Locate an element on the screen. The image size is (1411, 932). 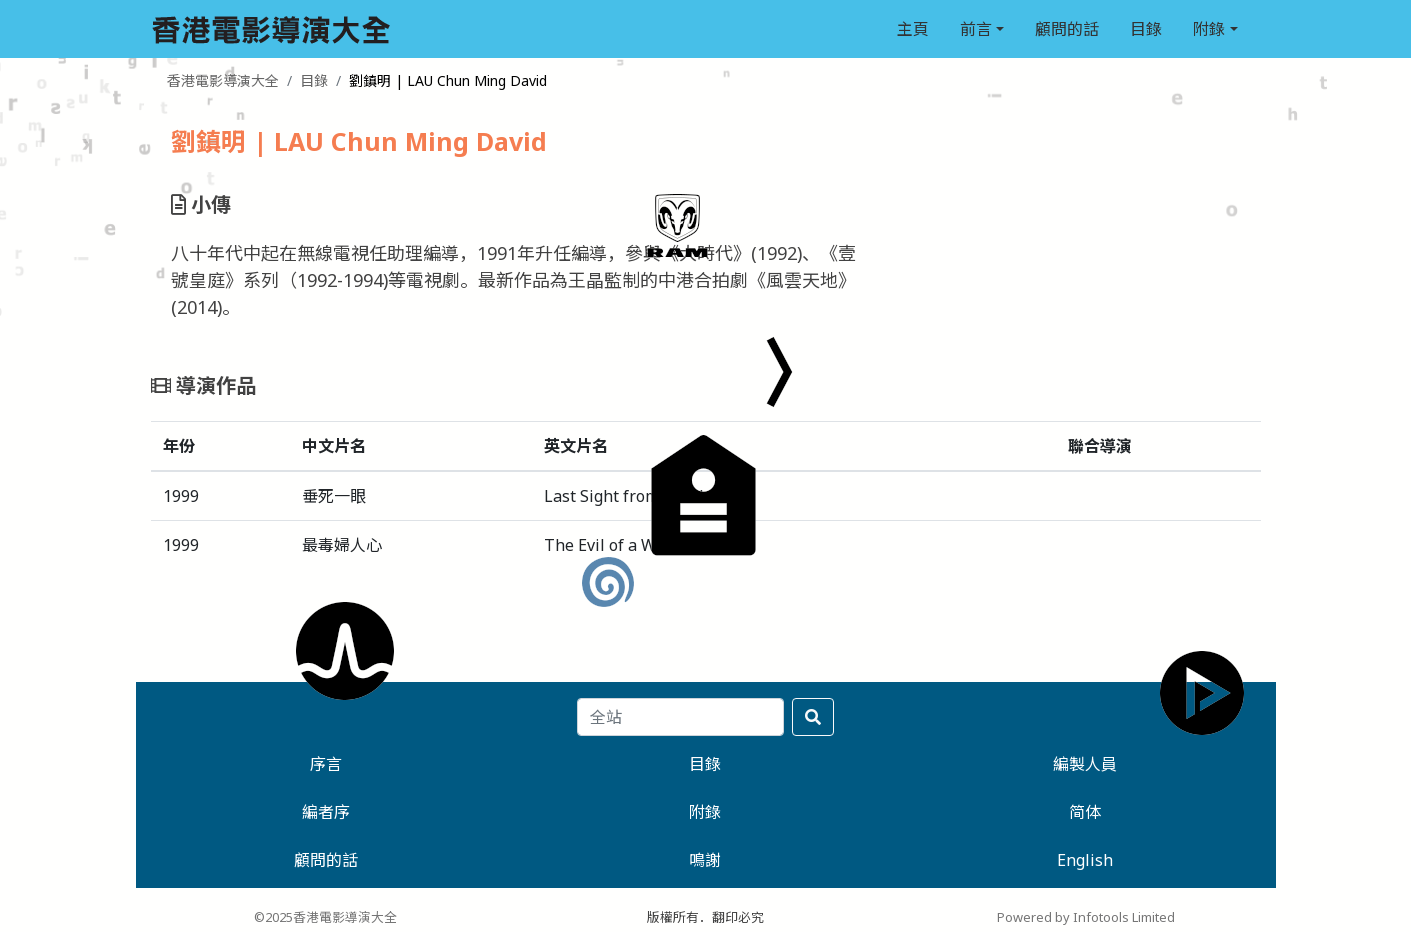
navigate to the next item or page is located at coordinates (778, 372).